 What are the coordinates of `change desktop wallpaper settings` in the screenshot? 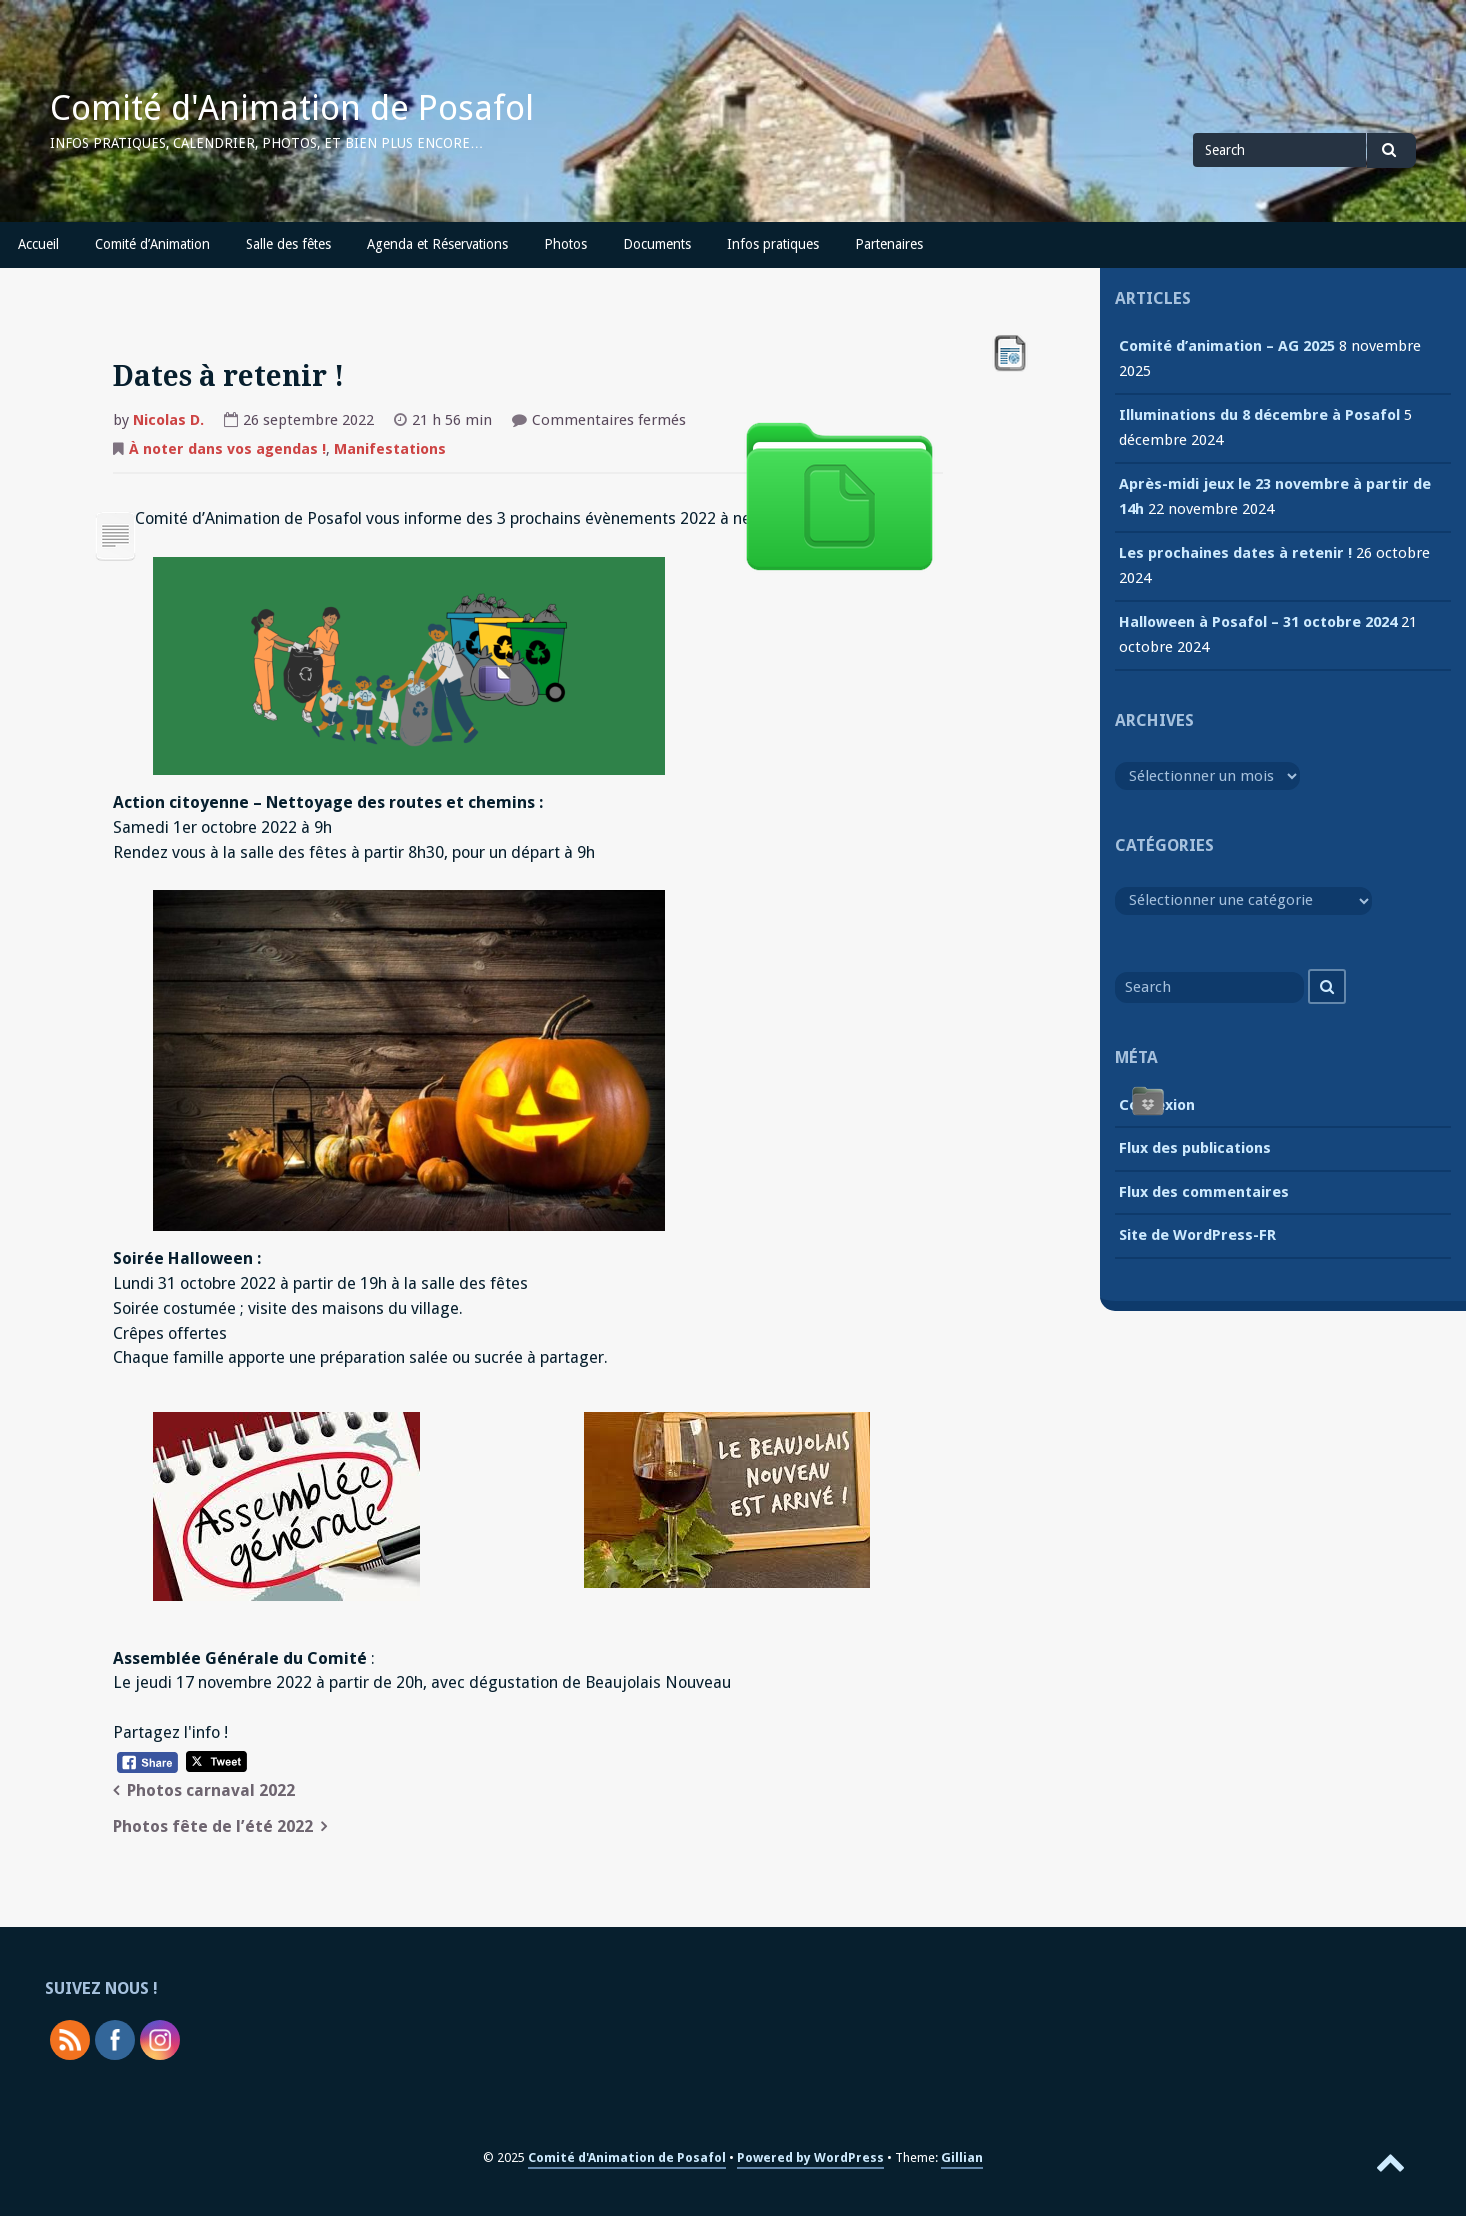 It's located at (494, 678).